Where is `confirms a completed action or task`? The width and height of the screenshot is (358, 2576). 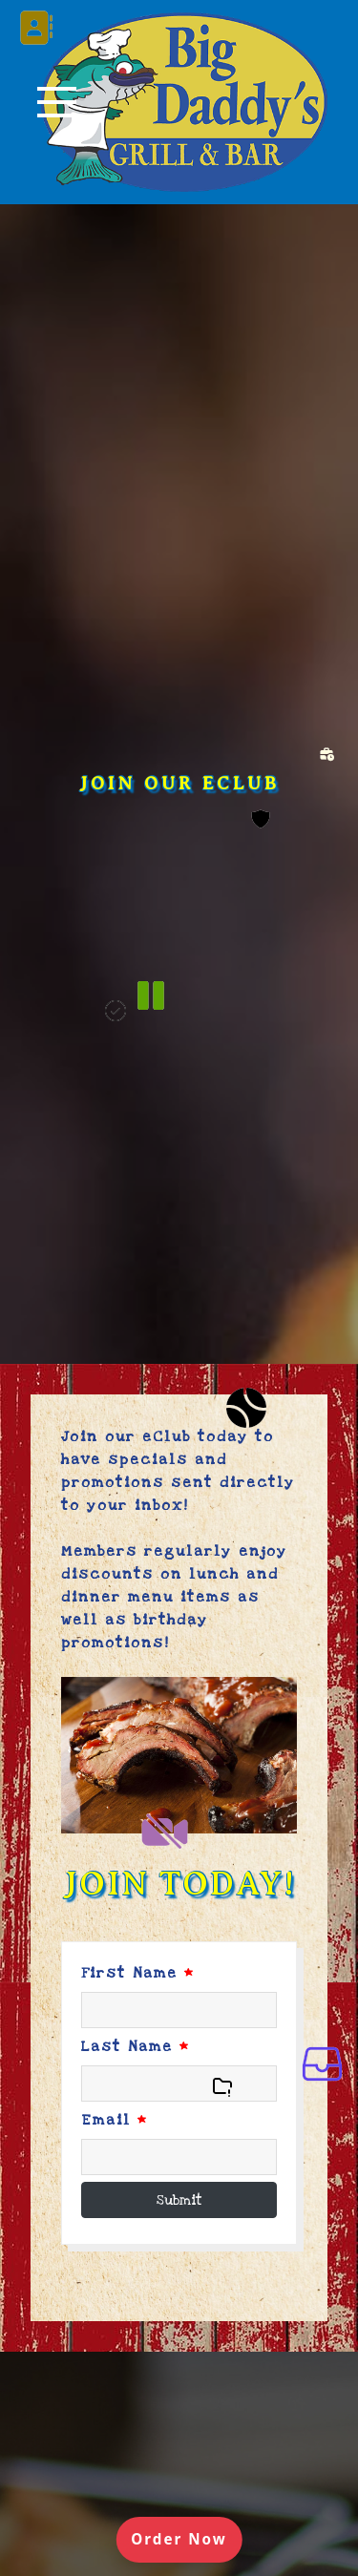
confirms a completed action or task is located at coordinates (116, 1011).